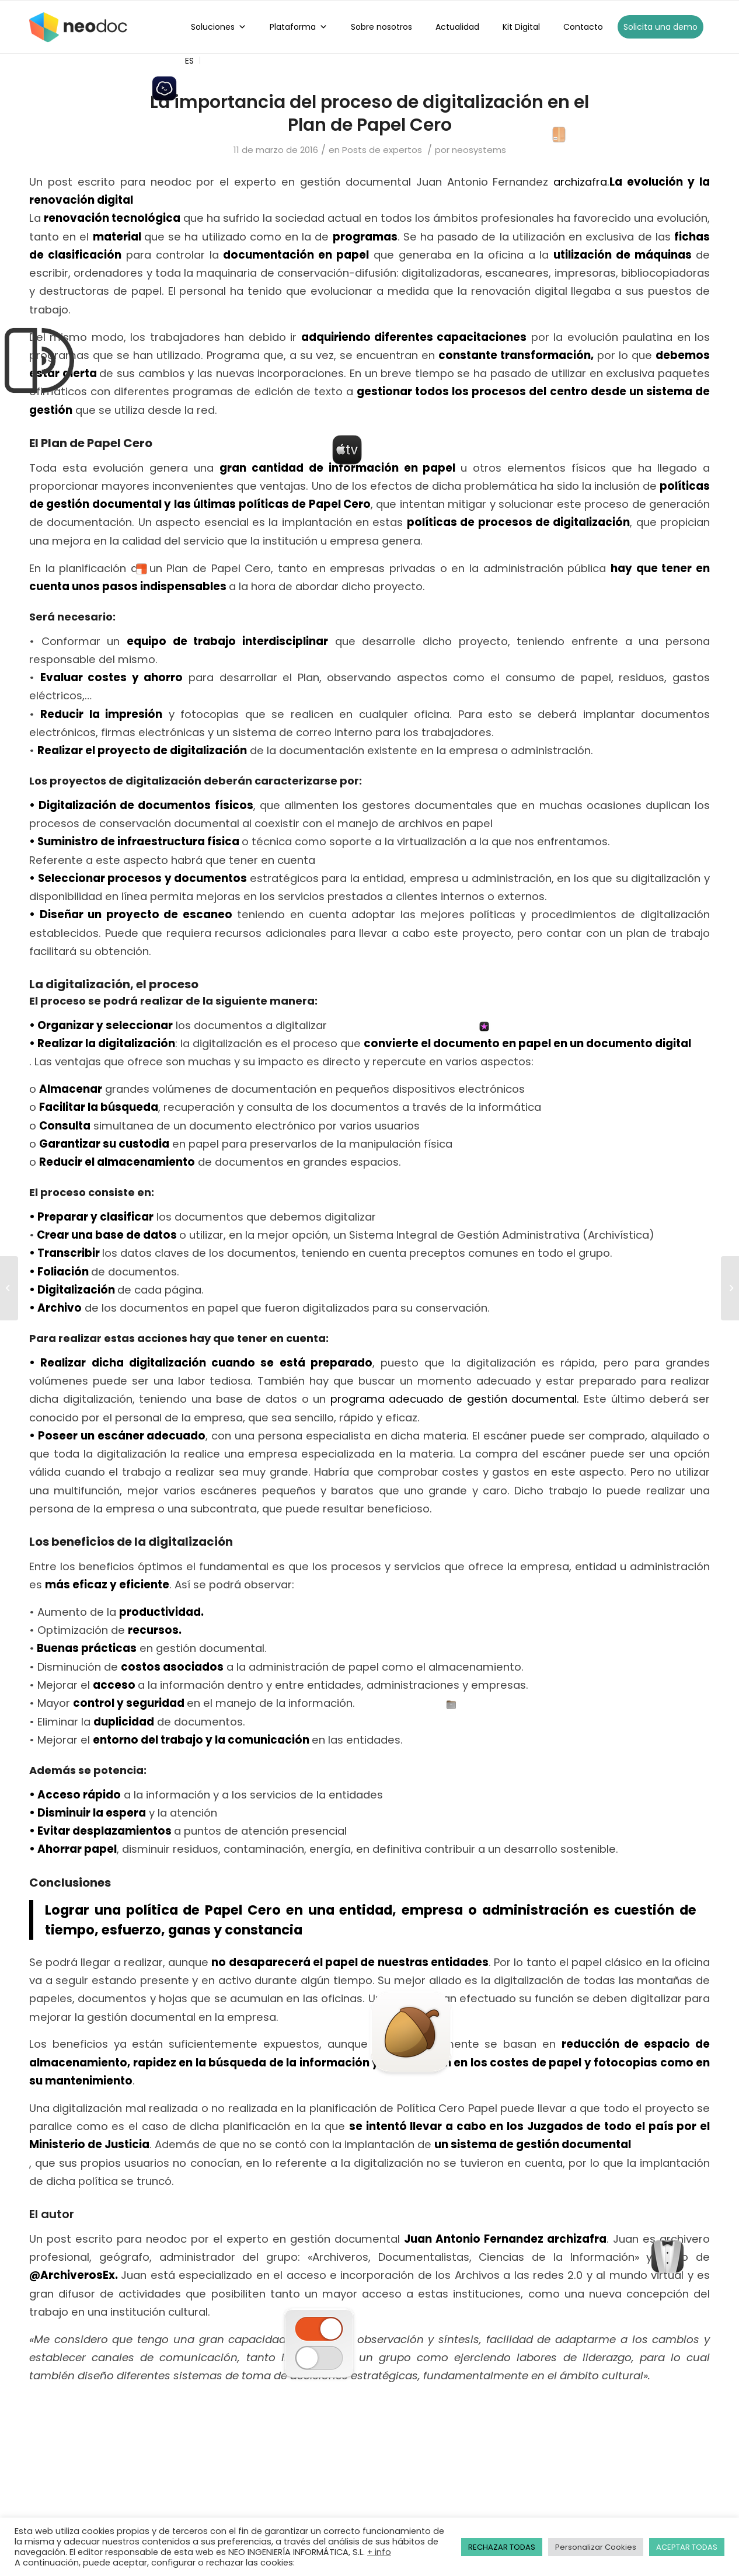 The height and width of the screenshot is (2576, 739). I want to click on open termius ssh client, so click(164, 88).